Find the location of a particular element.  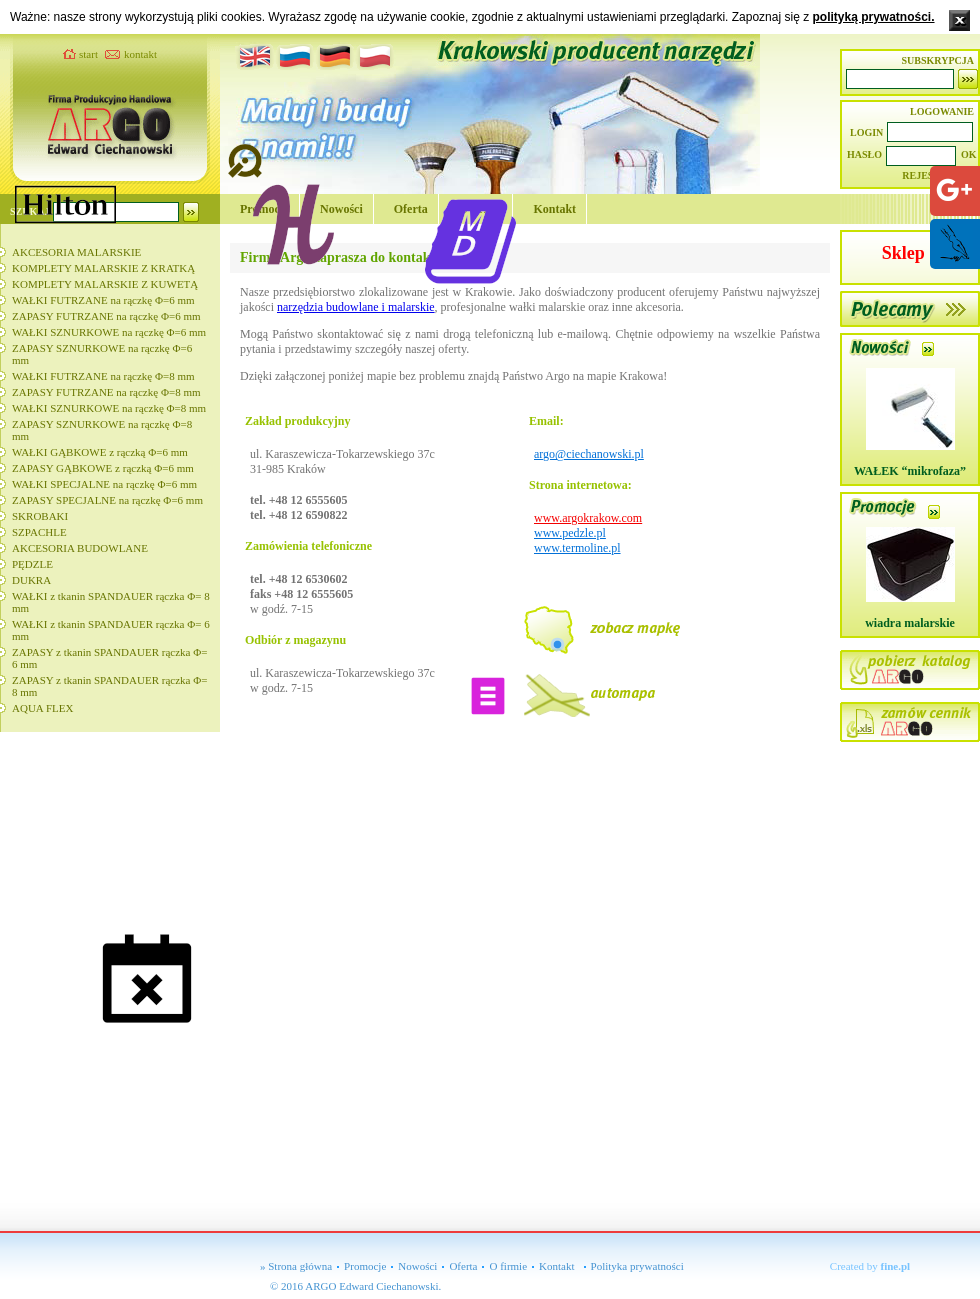

access the Hilton hotels app or website is located at coordinates (65, 204).